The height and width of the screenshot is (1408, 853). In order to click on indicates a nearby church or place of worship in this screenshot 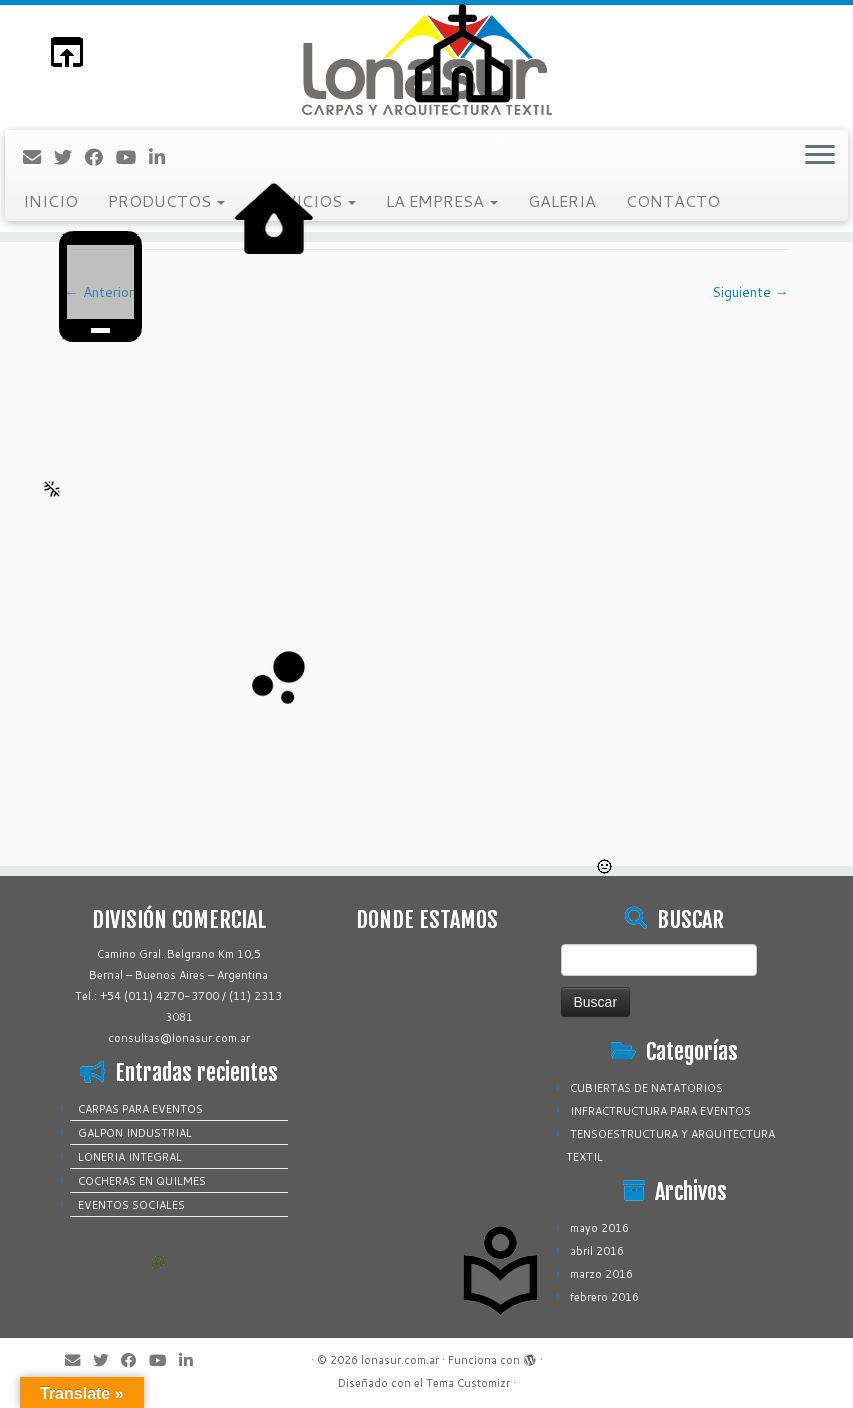, I will do `click(462, 58)`.